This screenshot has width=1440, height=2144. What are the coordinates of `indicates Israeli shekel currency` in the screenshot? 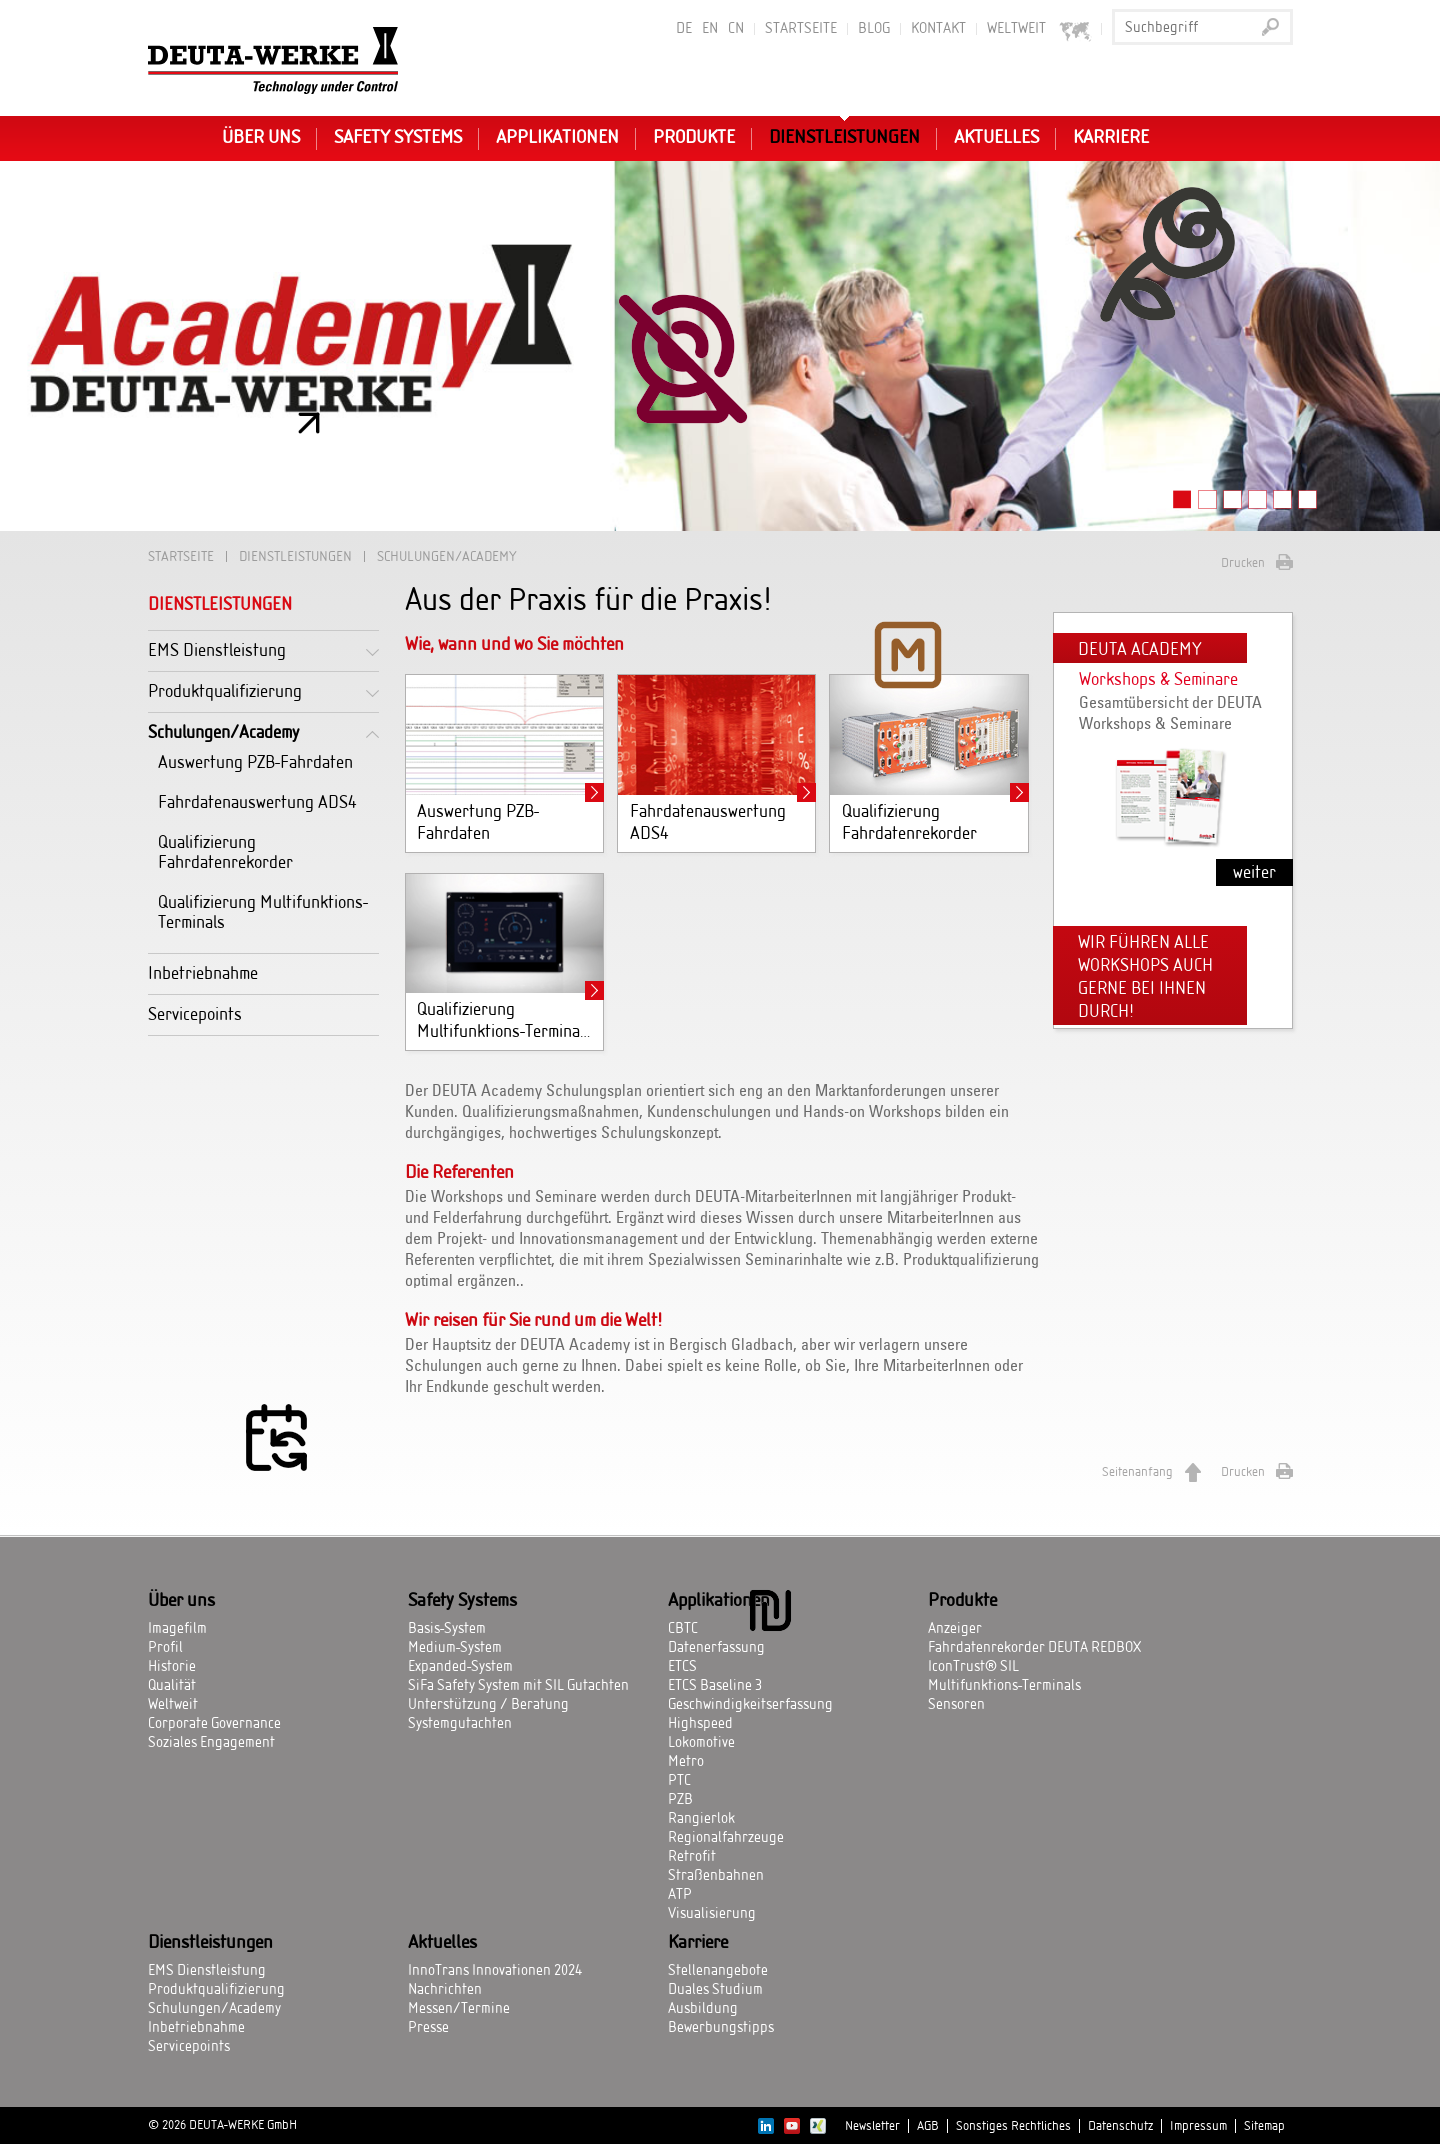 It's located at (770, 1610).